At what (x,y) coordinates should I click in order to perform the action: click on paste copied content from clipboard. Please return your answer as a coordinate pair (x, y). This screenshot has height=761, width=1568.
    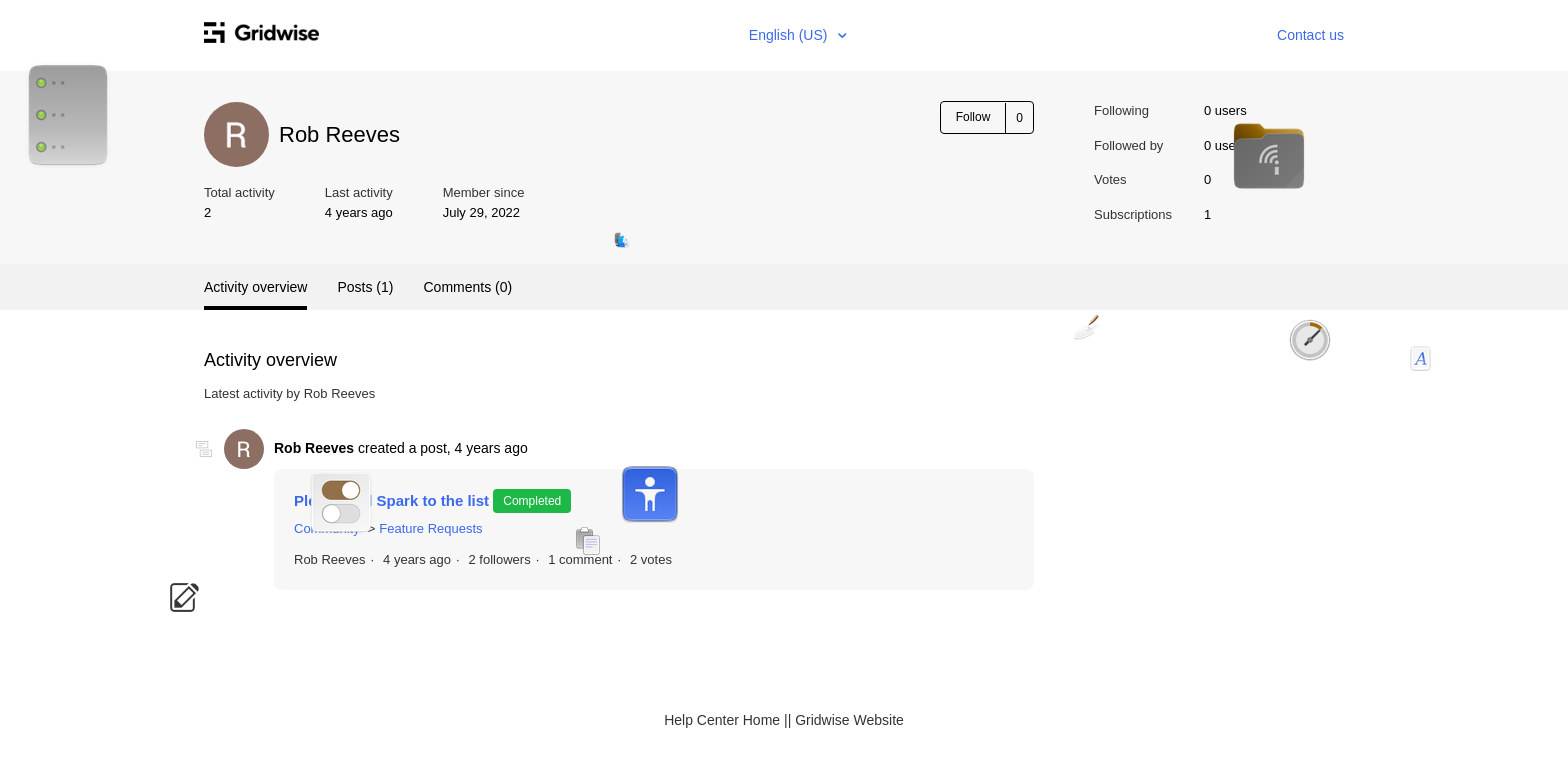
    Looking at the image, I should click on (588, 541).